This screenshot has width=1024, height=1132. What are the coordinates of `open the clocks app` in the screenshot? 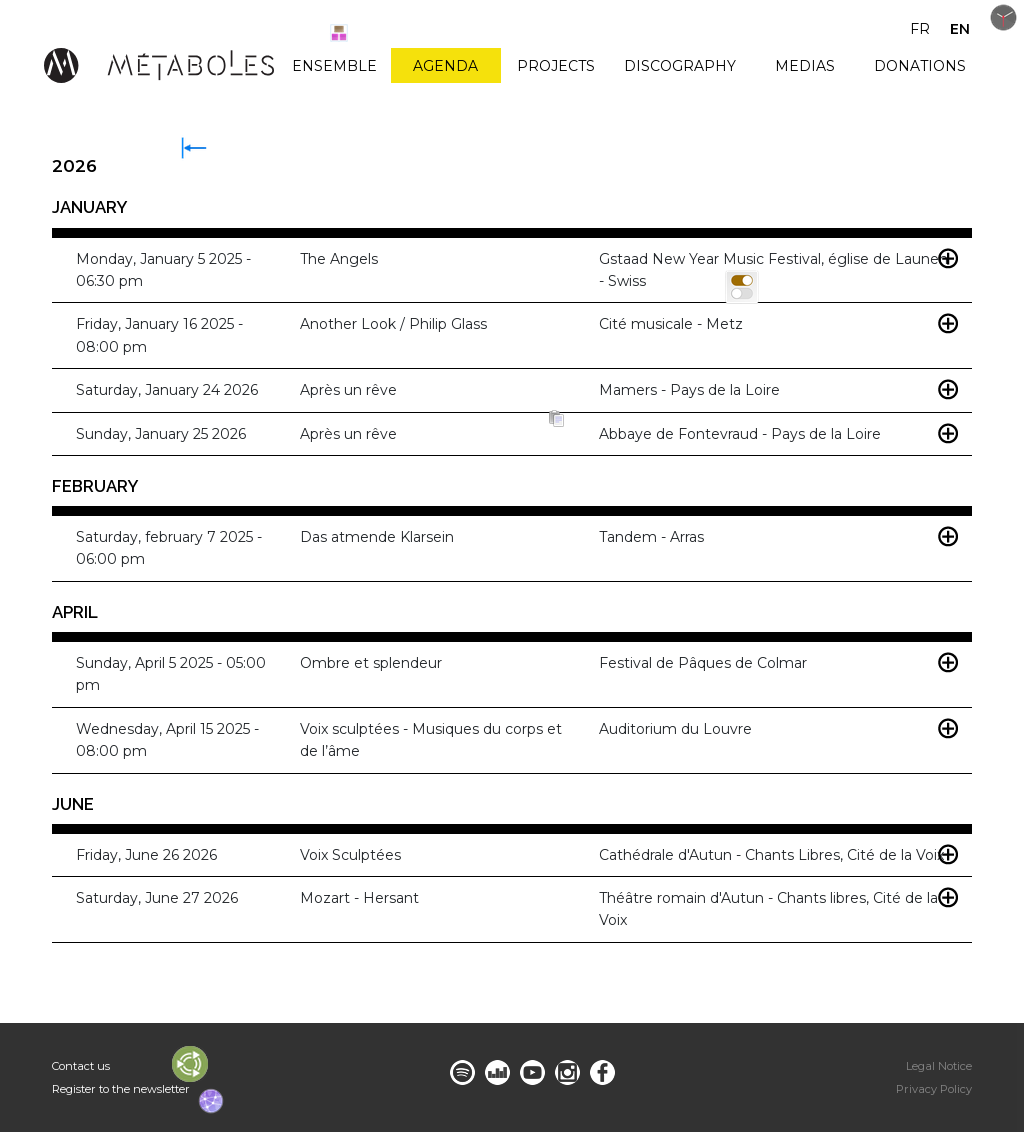 It's located at (1003, 17).